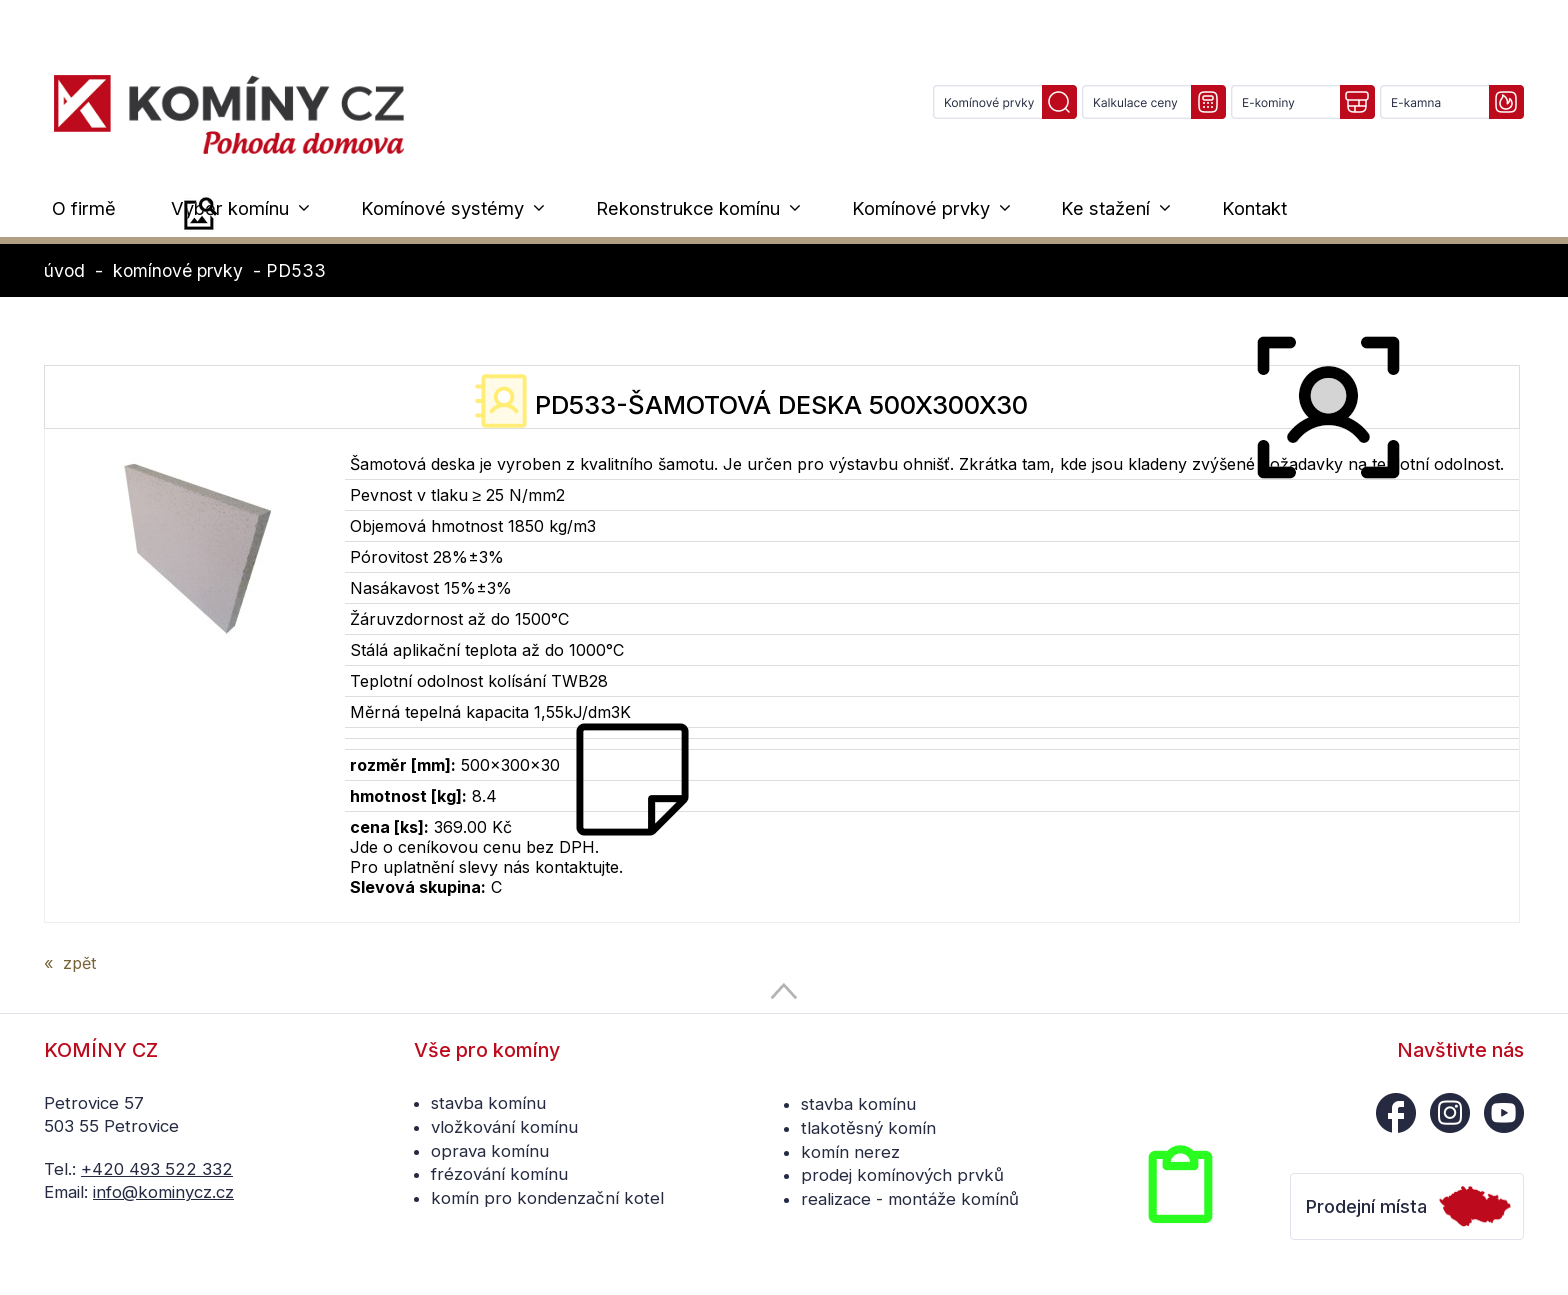 This screenshot has width=1568, height=1295. I want to click on copy to clipboard, so click(1180, 1185).